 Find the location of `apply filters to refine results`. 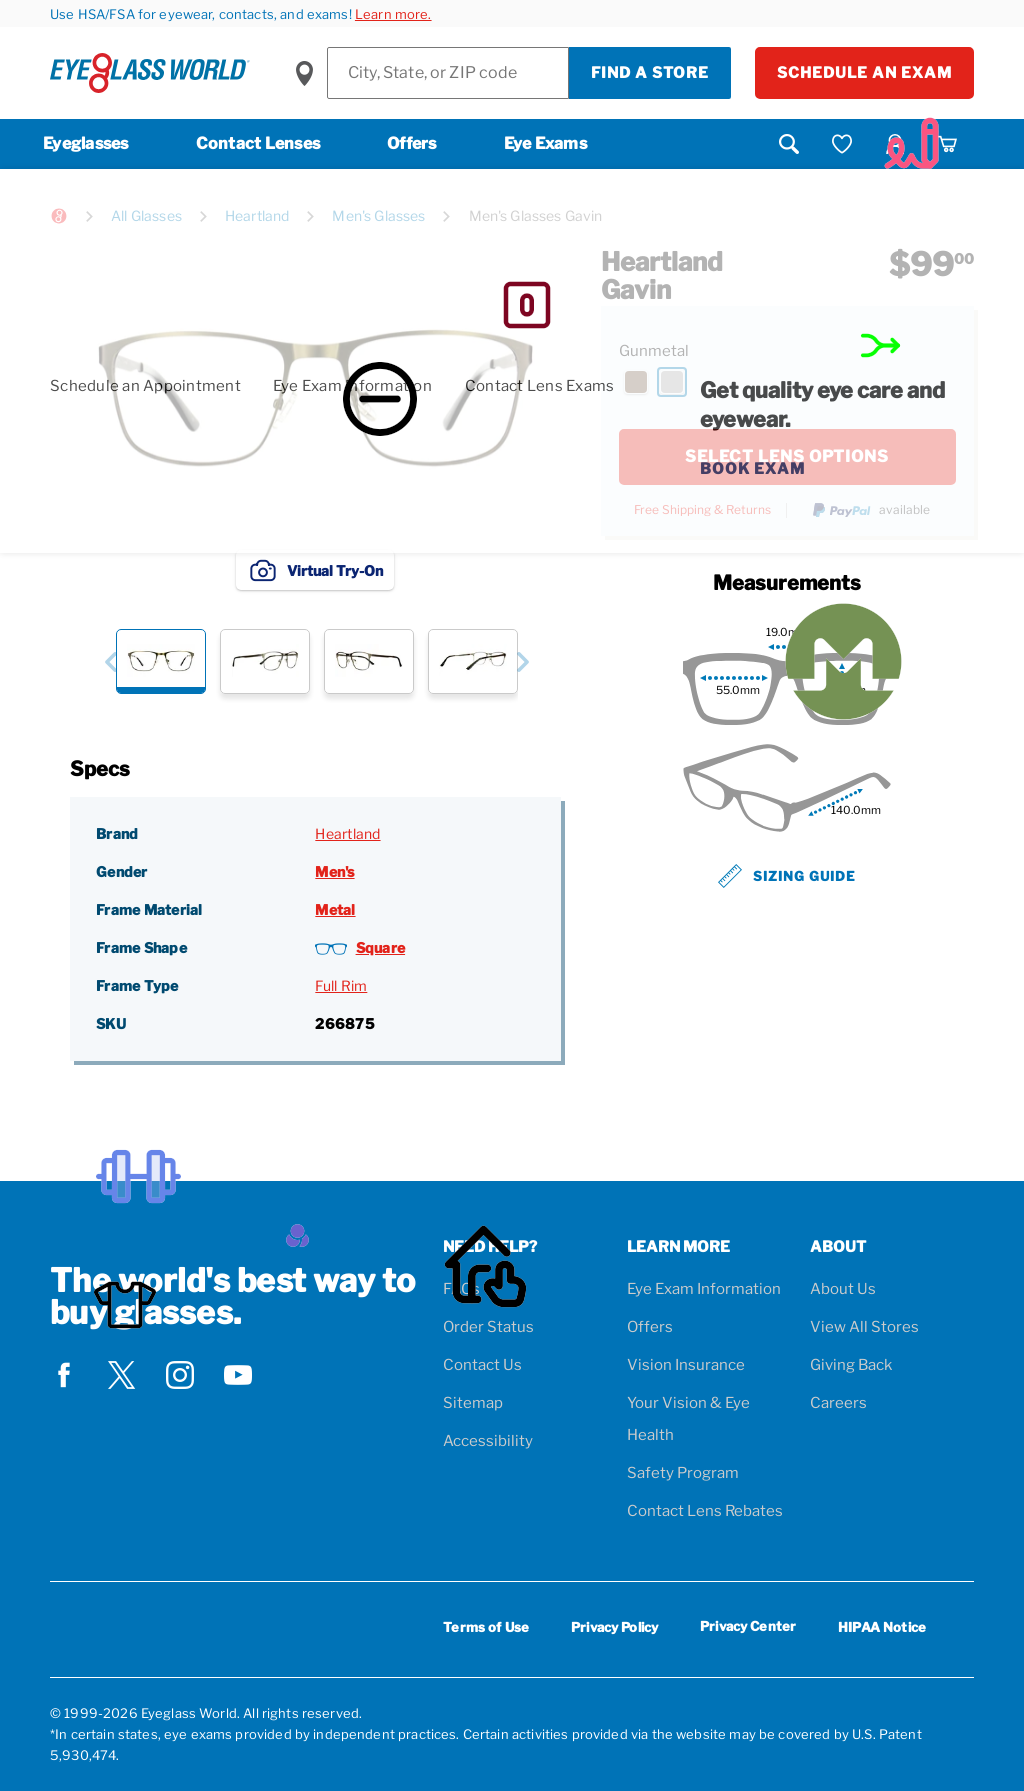

apply filters to refine results is located at coordinates (297, 1235).